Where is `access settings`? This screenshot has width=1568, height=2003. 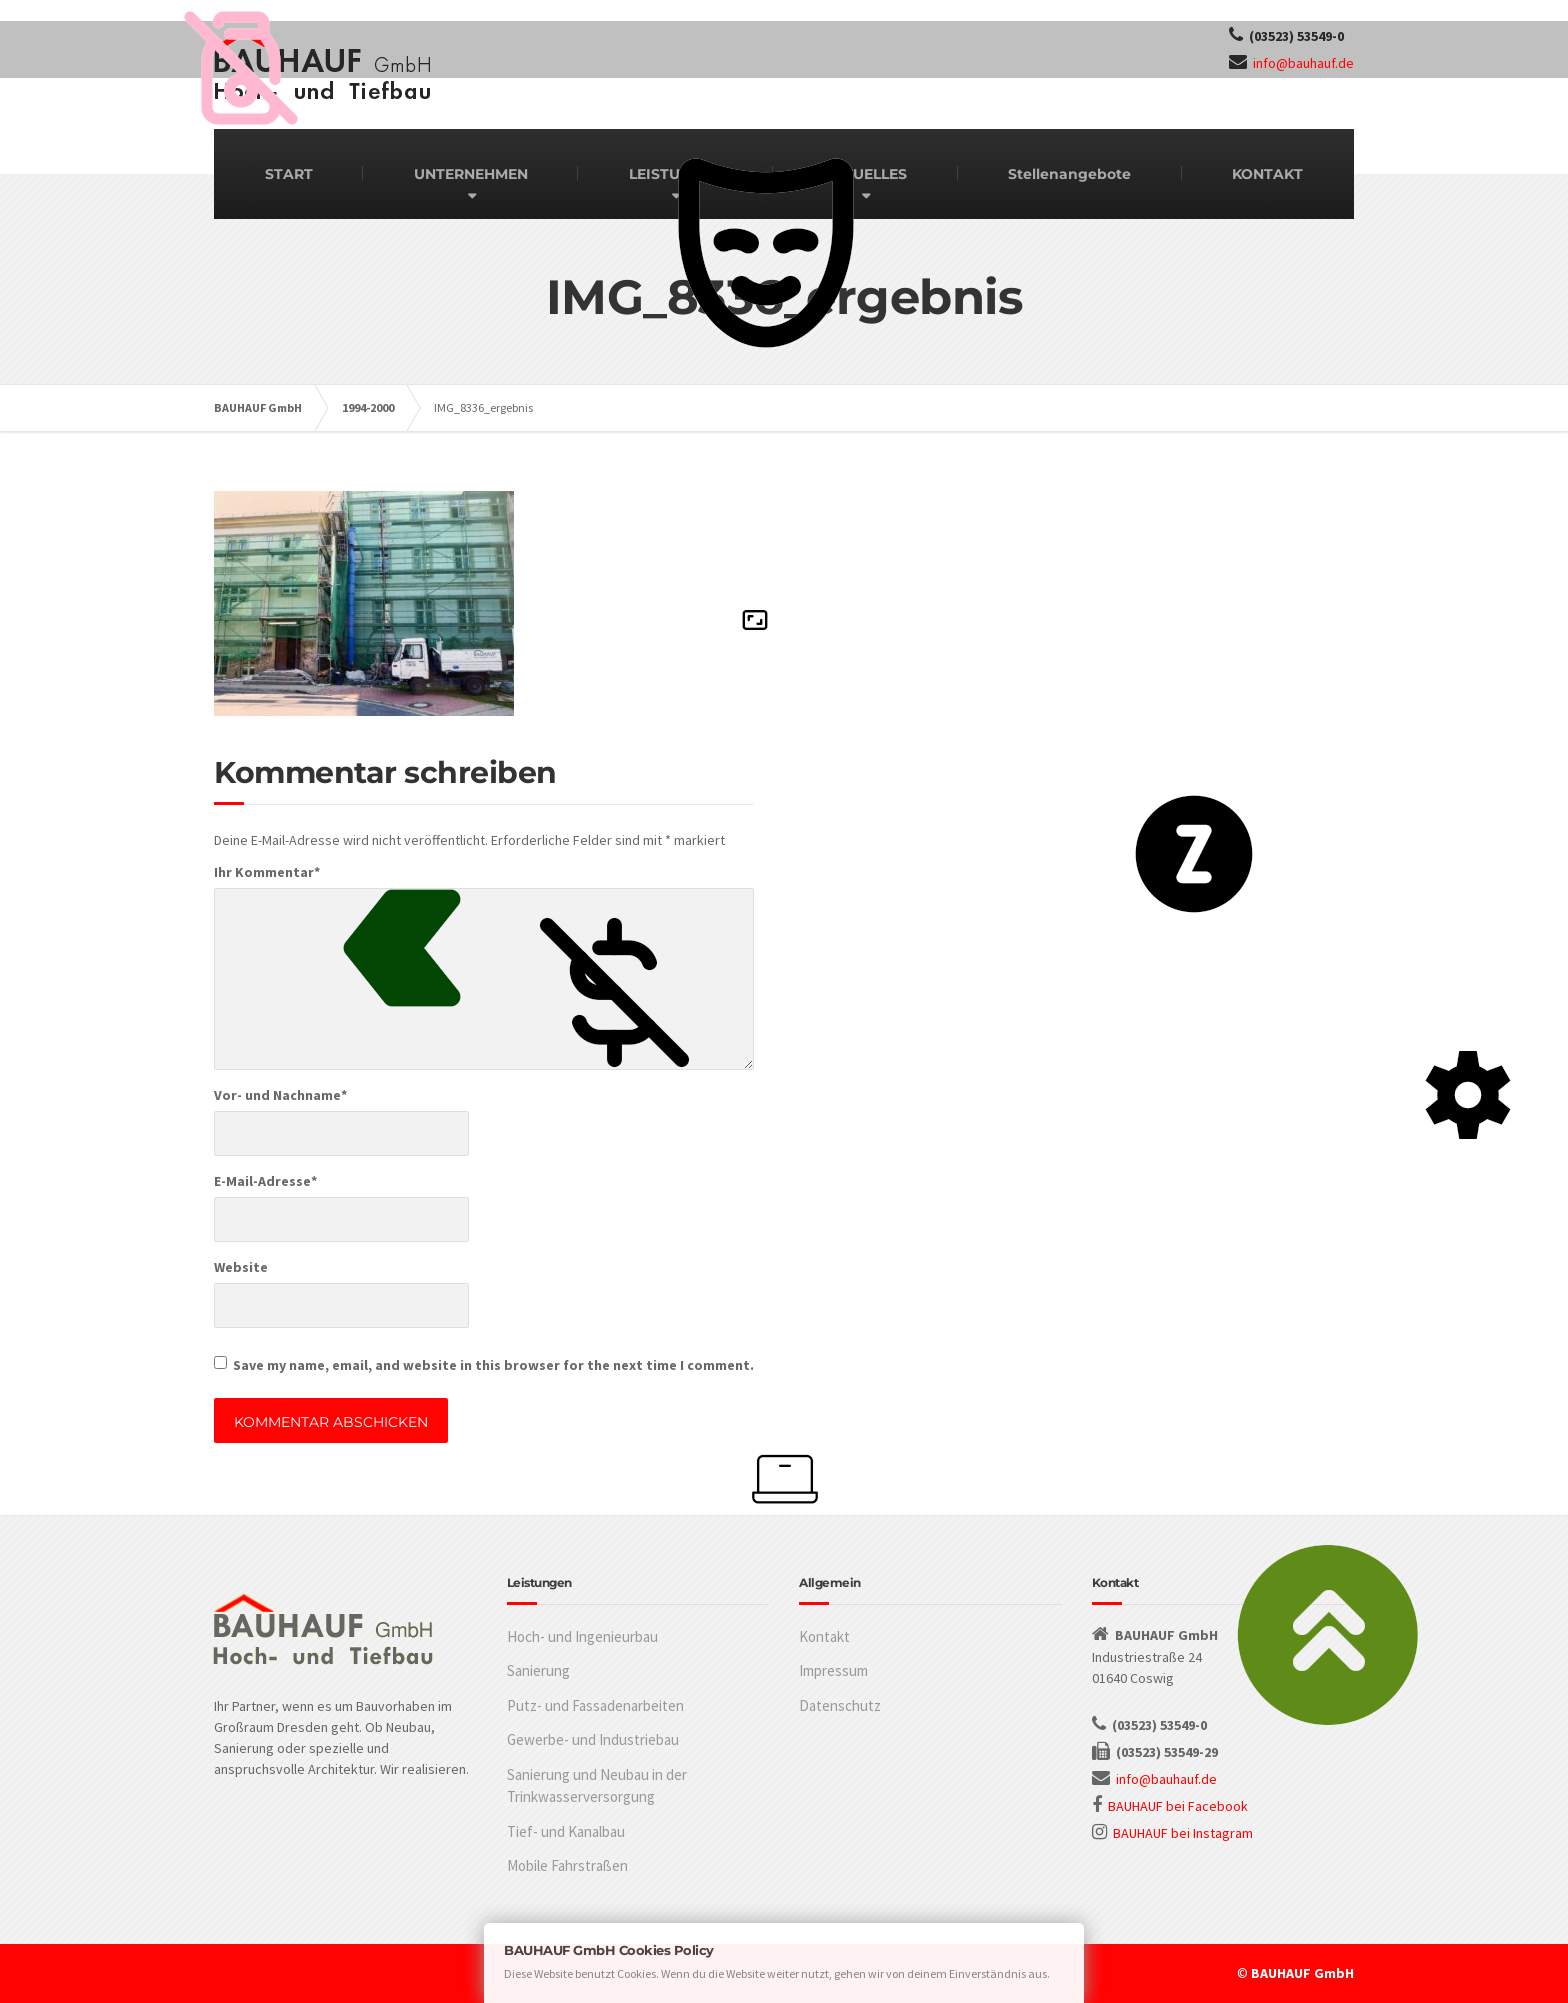 access settings is located at coordinates (1468, 1095).